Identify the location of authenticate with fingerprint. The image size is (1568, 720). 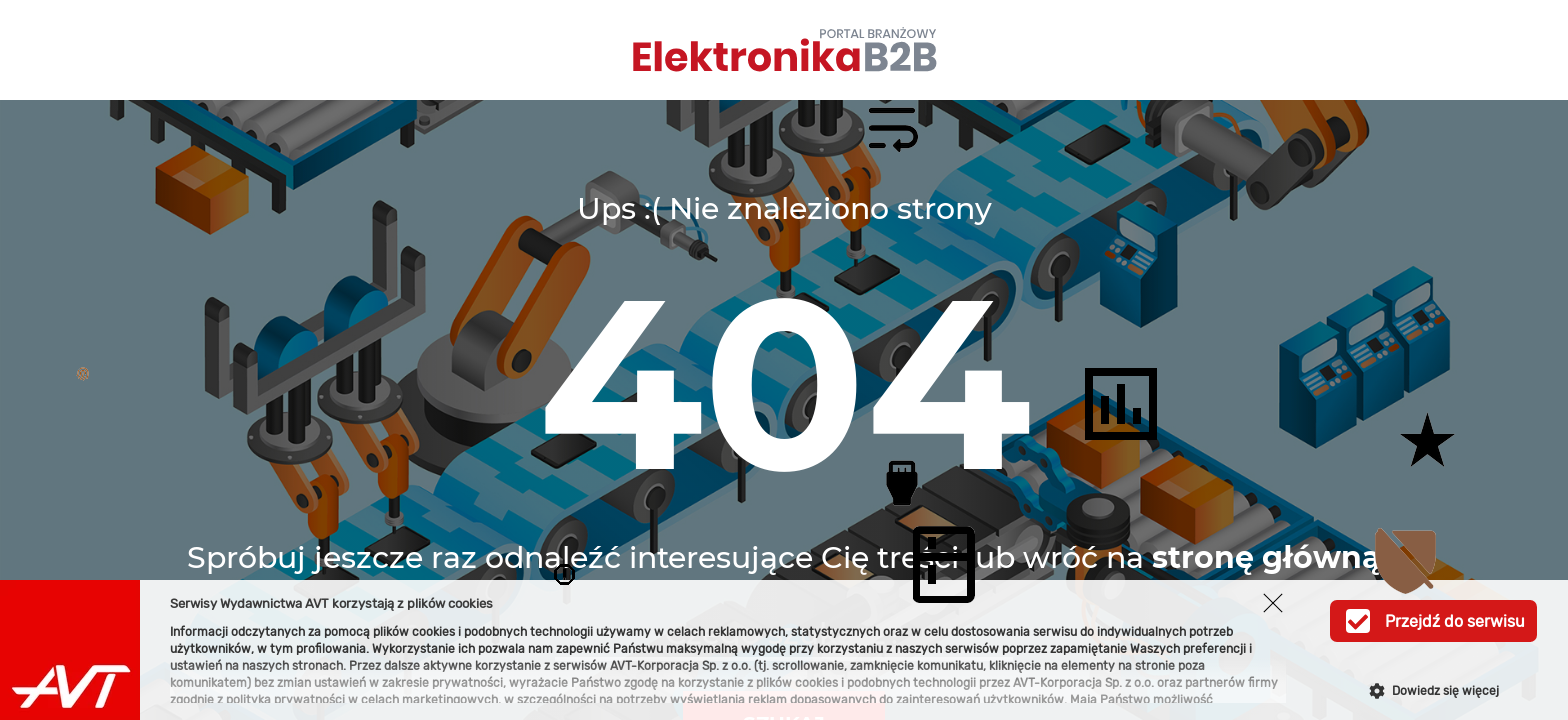
(83, 374).